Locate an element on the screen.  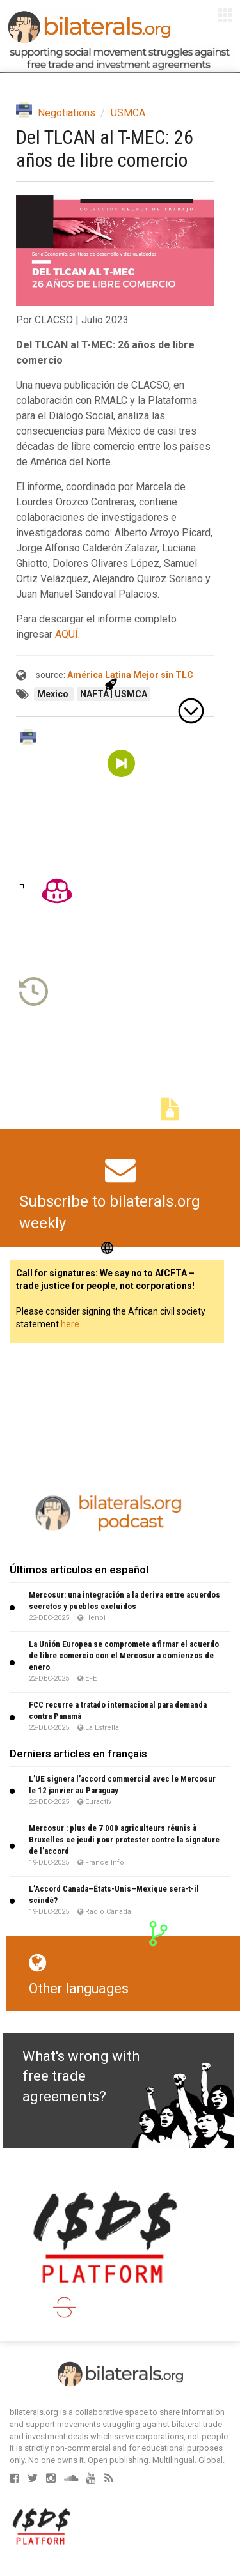
skip to the next track is located at coordinates (121, 763).